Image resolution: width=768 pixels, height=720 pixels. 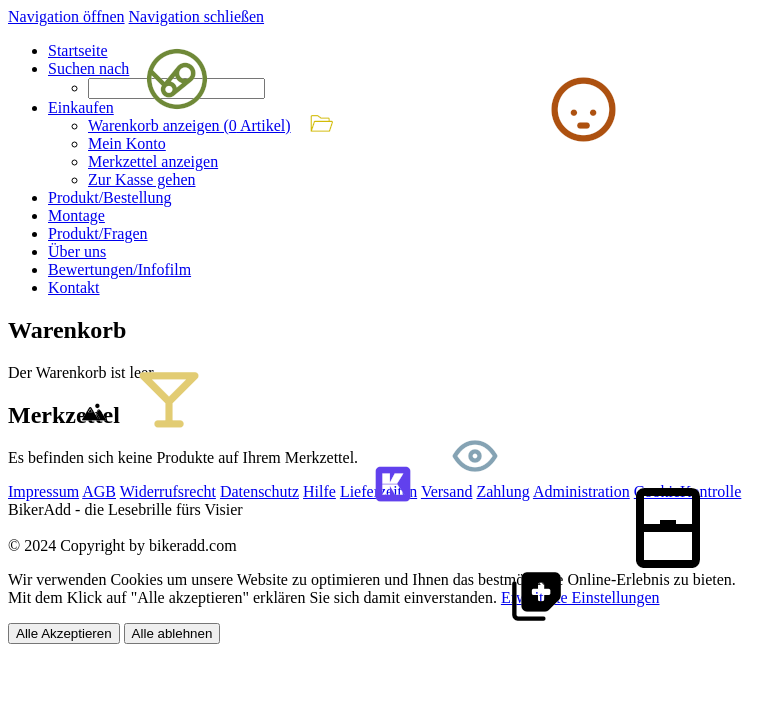 What do you see at coordinates (475, 456) in the screenshot?
I see `view or preview content` at bounding box center [475, 456].